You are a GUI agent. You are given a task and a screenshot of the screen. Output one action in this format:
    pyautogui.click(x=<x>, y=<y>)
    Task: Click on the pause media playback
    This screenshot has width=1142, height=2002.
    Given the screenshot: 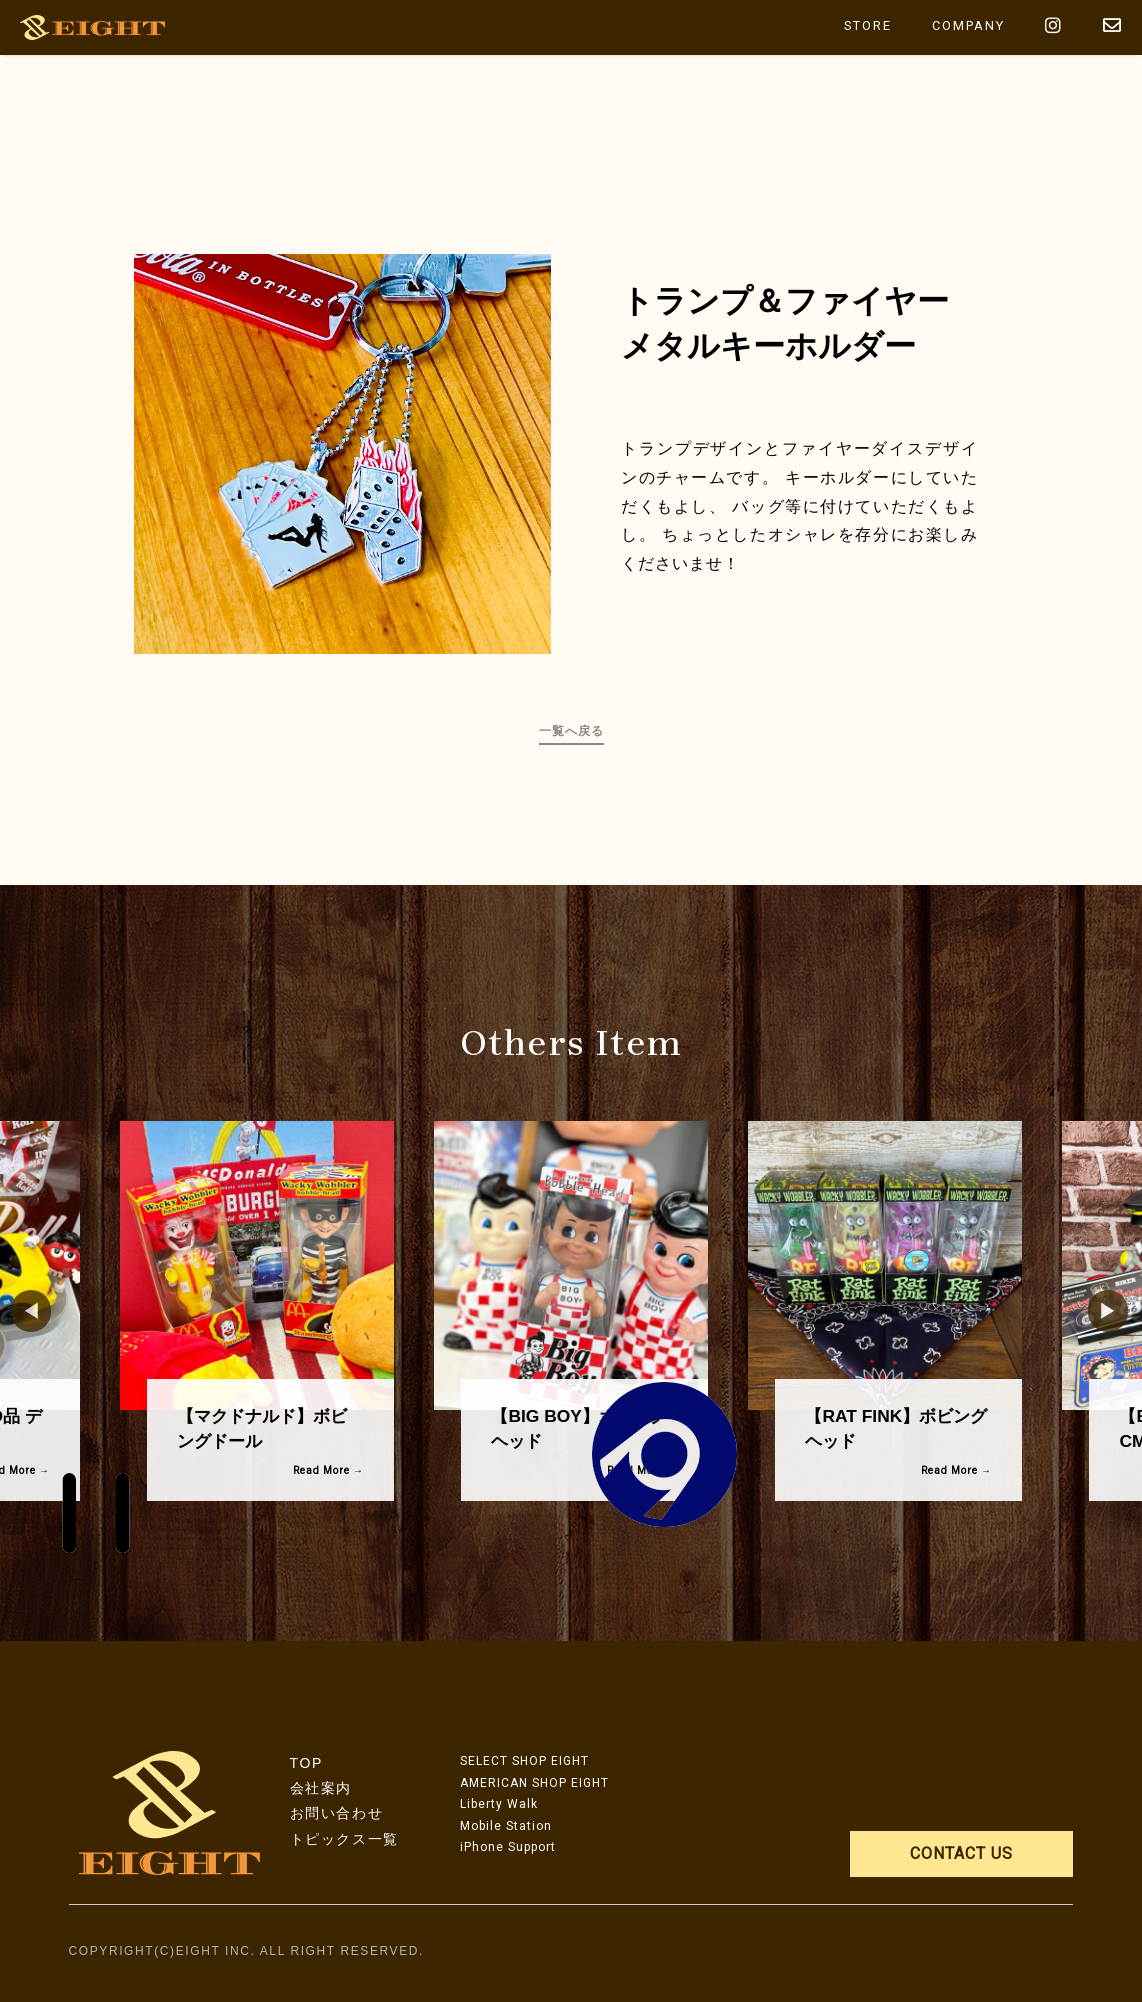 What is the action you would take?
    pyautogui.click(x=96, y=1513)
    